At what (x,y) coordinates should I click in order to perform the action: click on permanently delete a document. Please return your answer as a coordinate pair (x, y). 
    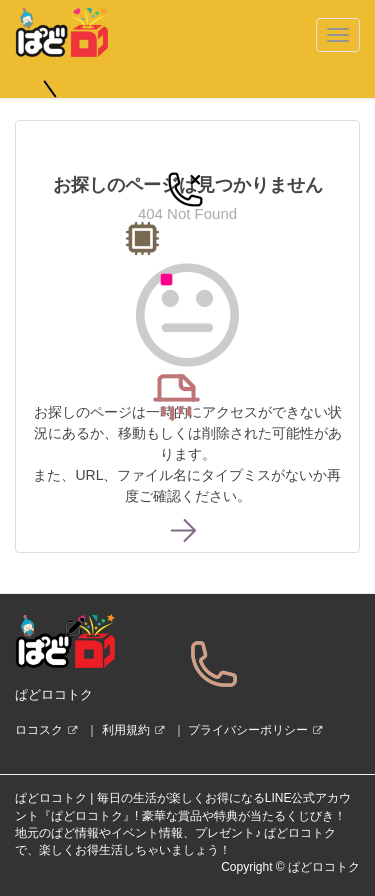
    Looking at the image, I should click on (176, 397).